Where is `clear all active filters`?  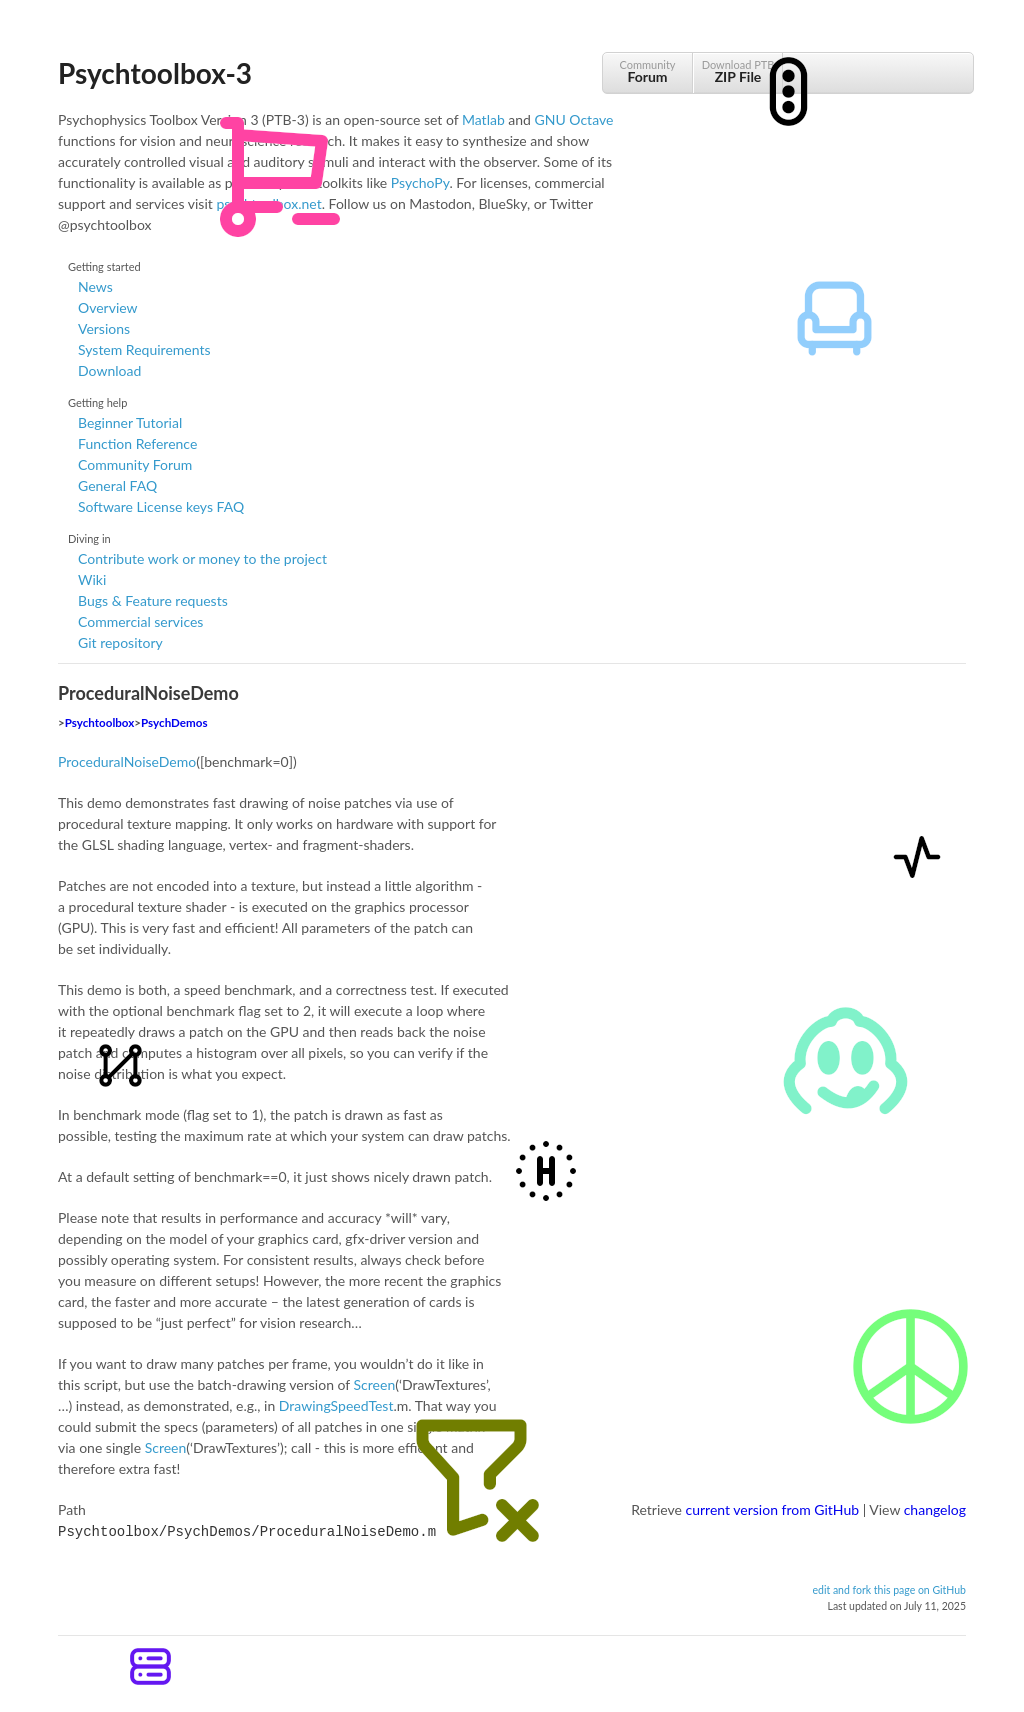 clear all active filters is located at coordinates (471, 1474).